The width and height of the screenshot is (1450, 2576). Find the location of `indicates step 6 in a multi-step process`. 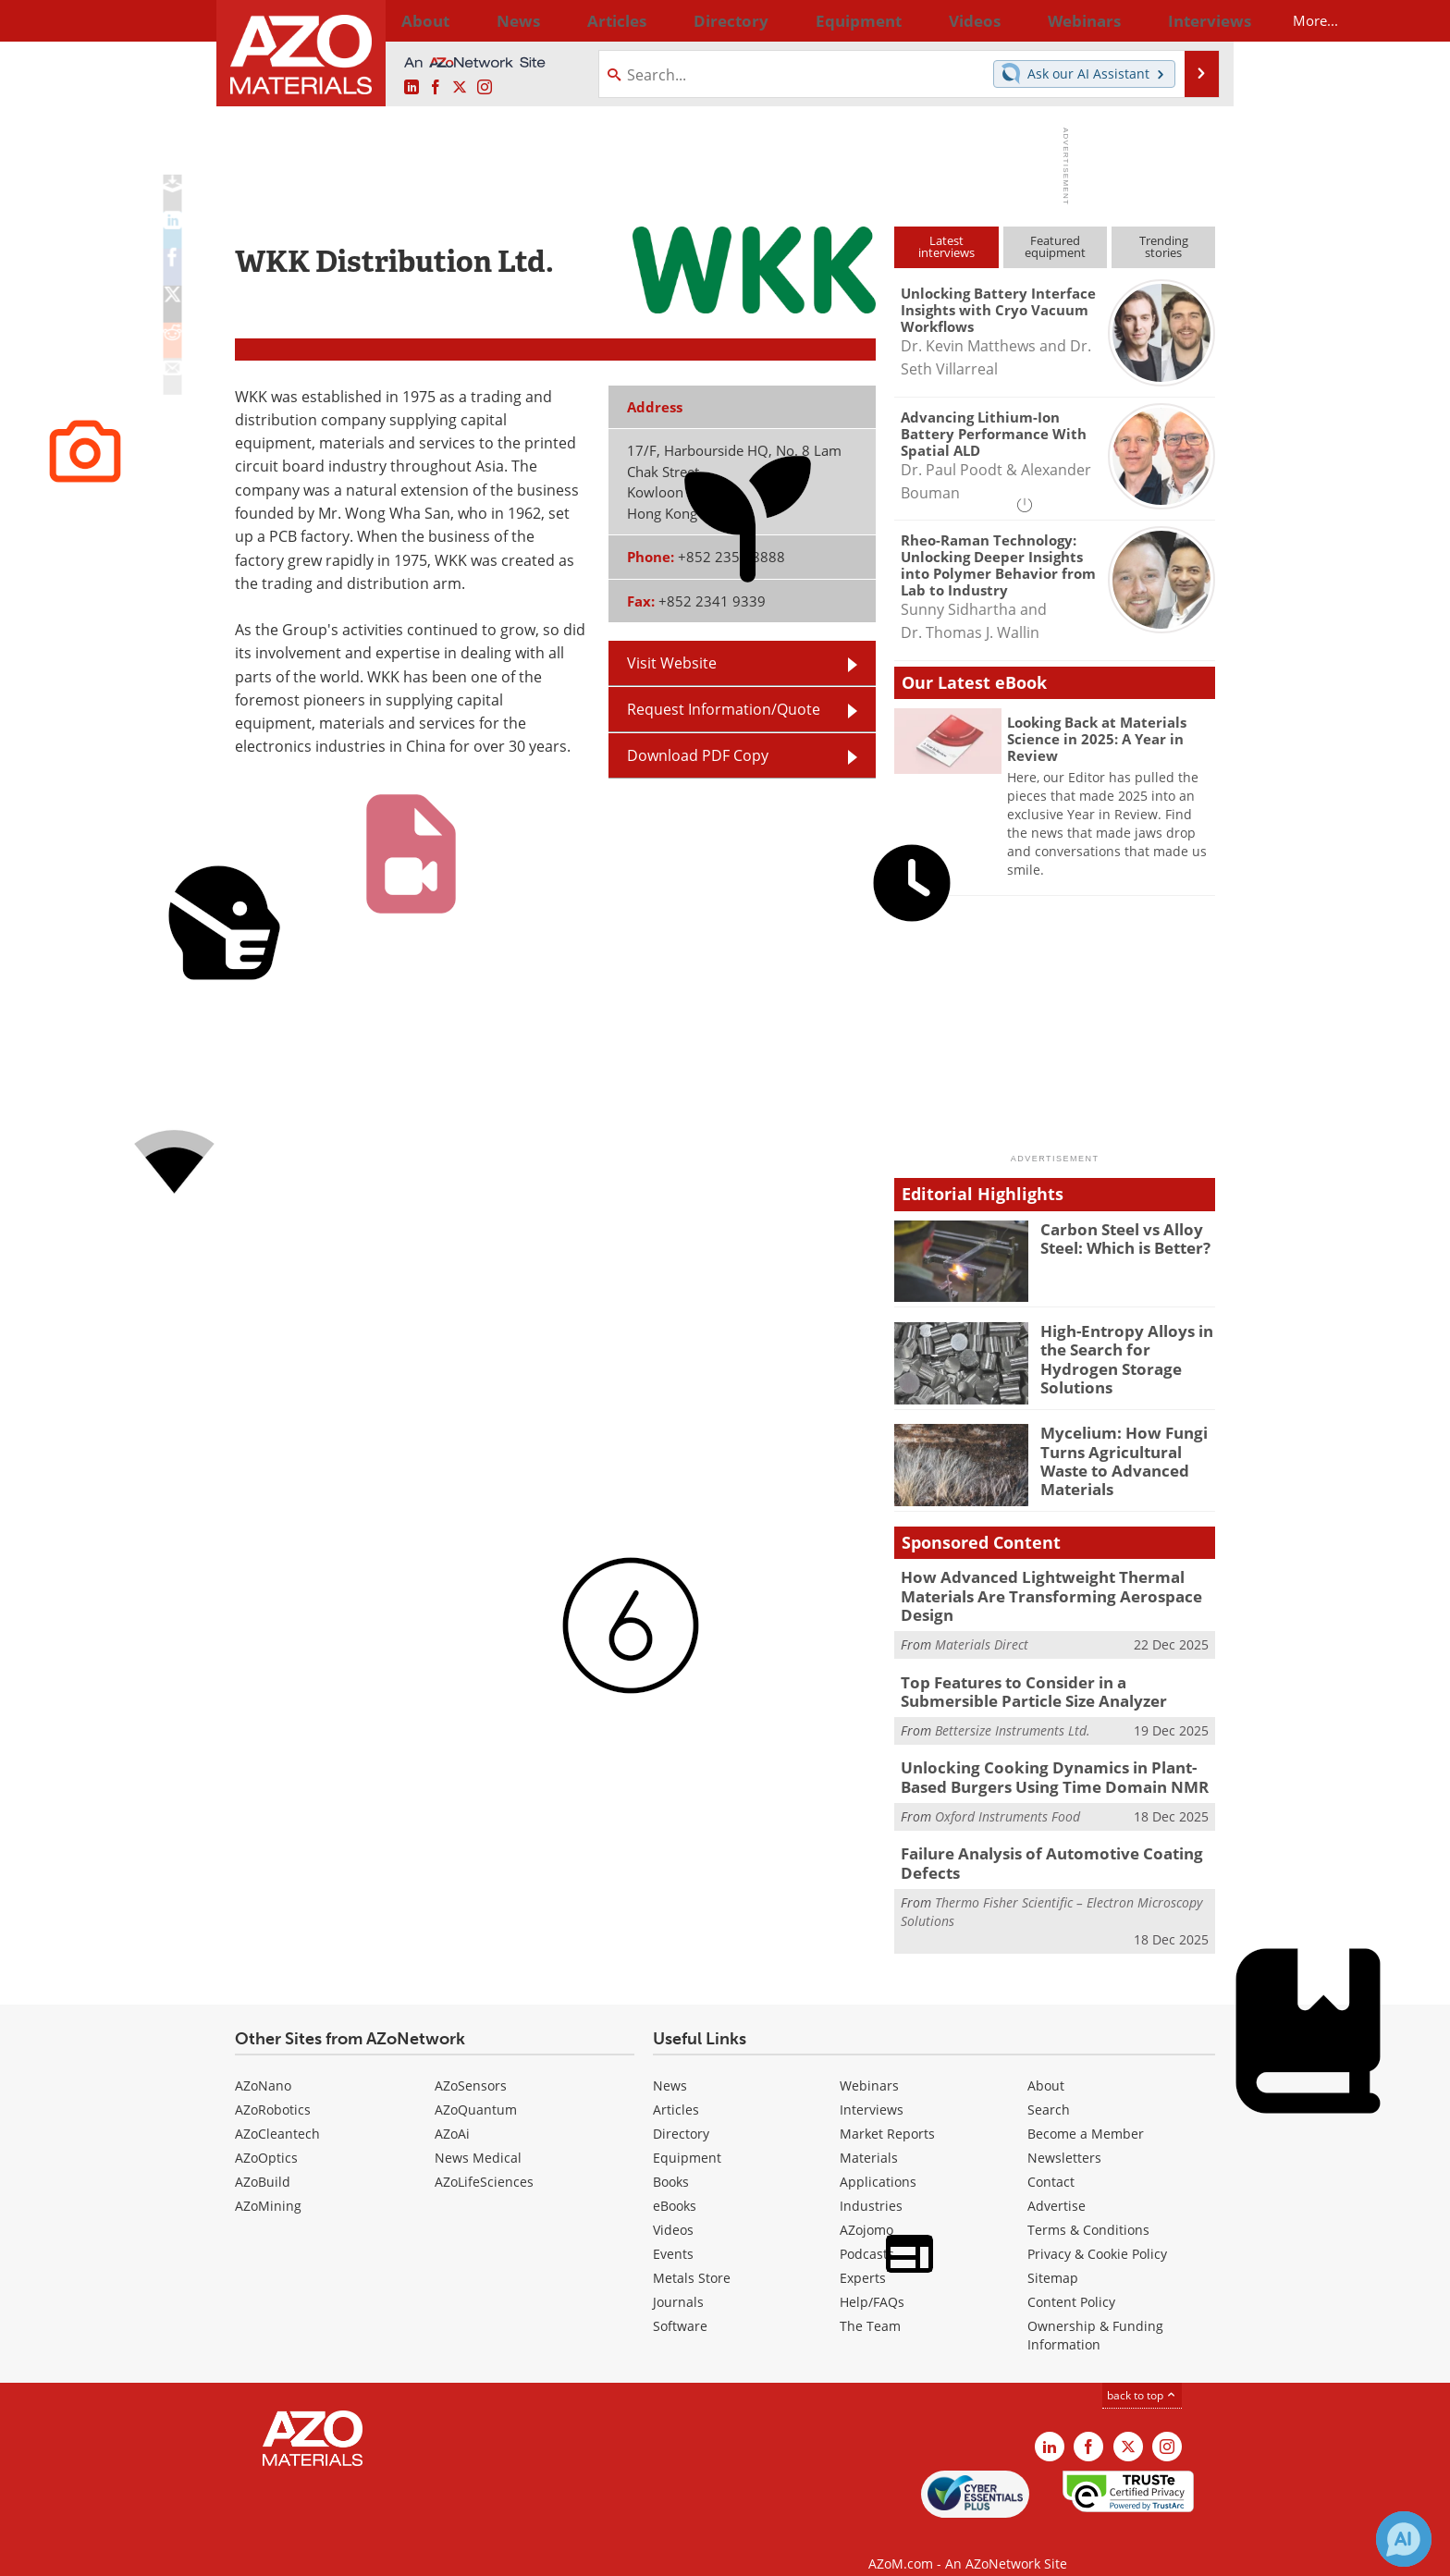

indicates step 6 in a multi-step process is located at coordinates (631, 1625).